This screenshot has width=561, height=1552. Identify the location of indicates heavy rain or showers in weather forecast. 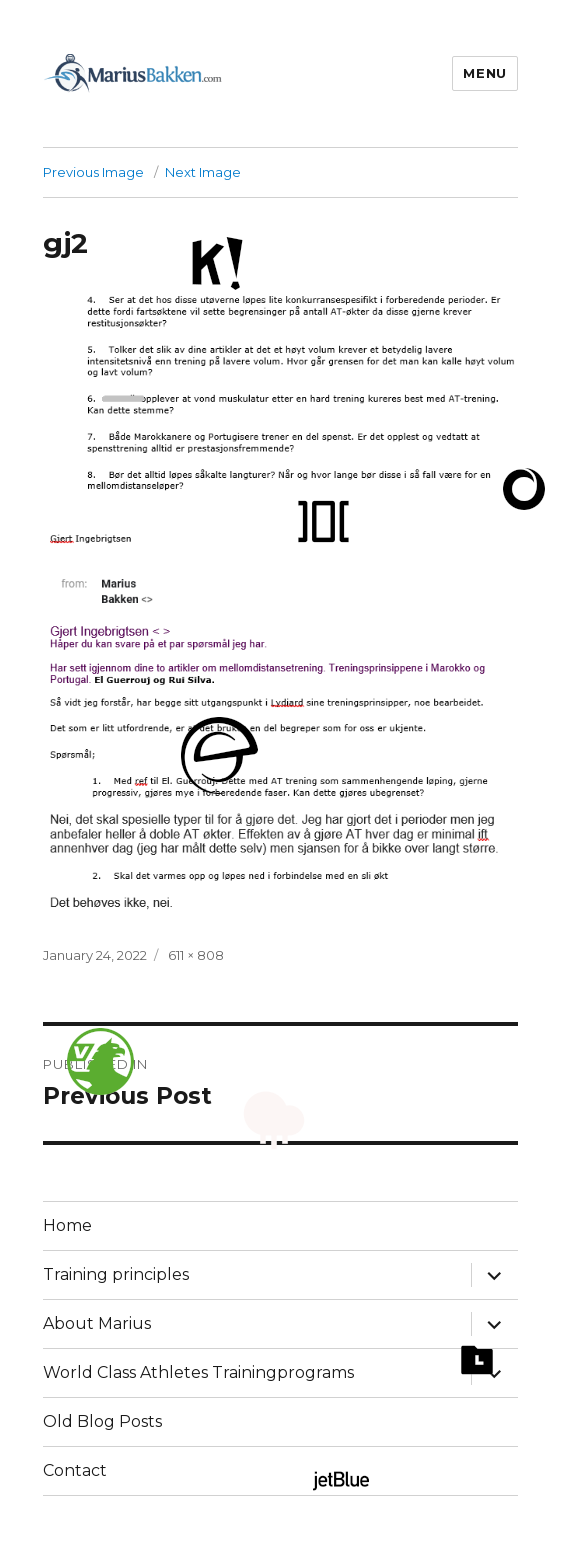
(274, 1119).